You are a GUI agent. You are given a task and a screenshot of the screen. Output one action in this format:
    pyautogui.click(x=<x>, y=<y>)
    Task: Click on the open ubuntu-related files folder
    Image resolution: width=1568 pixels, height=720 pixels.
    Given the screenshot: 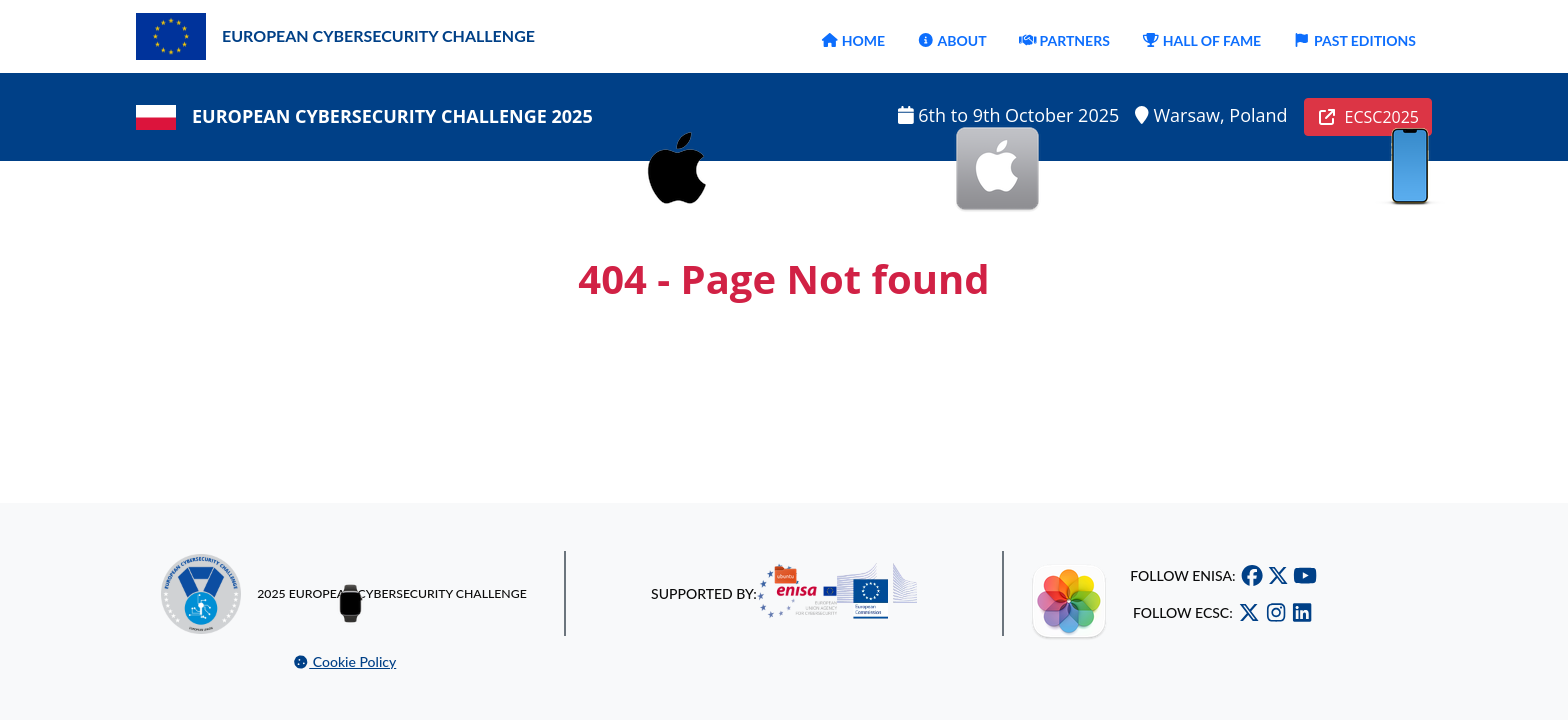 What is the action you would take?
    pyautogui.click(x=785, y=575)
    